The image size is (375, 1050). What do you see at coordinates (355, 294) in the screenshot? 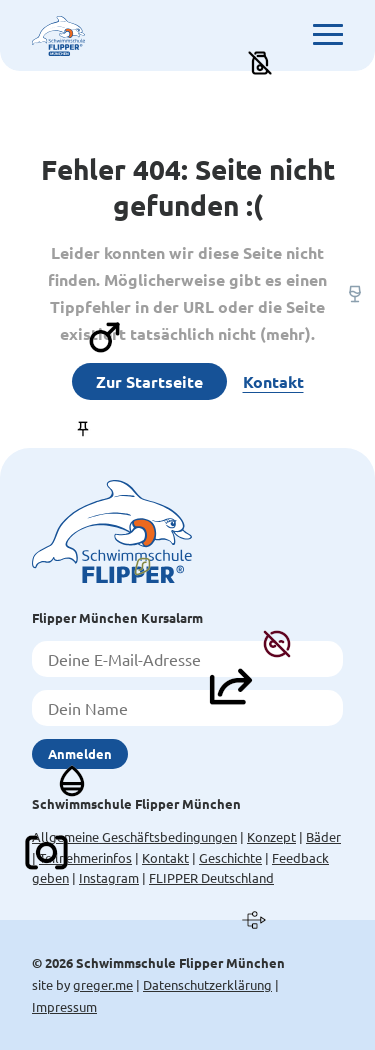
I see `indicates drink or beverage option` at bounding box center [355, 294].